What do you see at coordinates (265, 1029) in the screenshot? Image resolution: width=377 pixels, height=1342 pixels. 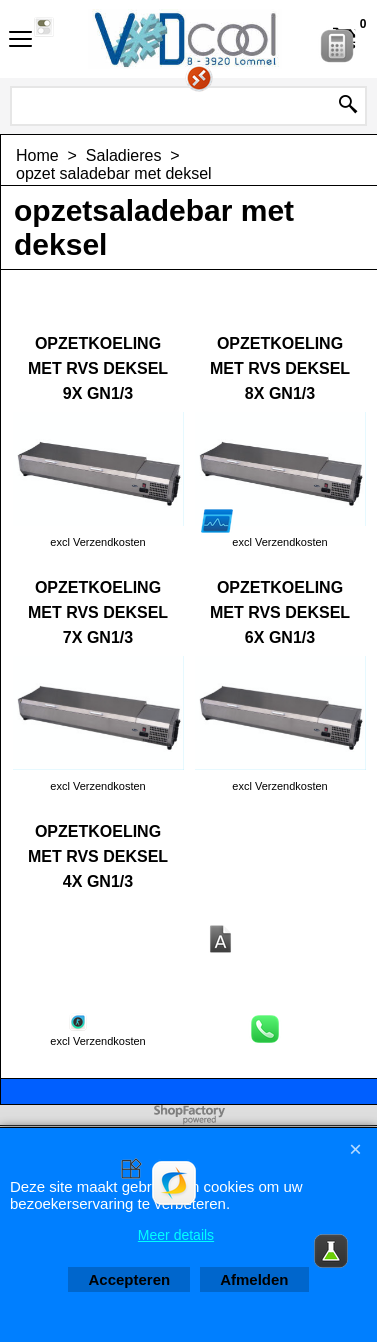 I see `open the phone app to make a call` at bounding box center [265, 1029].